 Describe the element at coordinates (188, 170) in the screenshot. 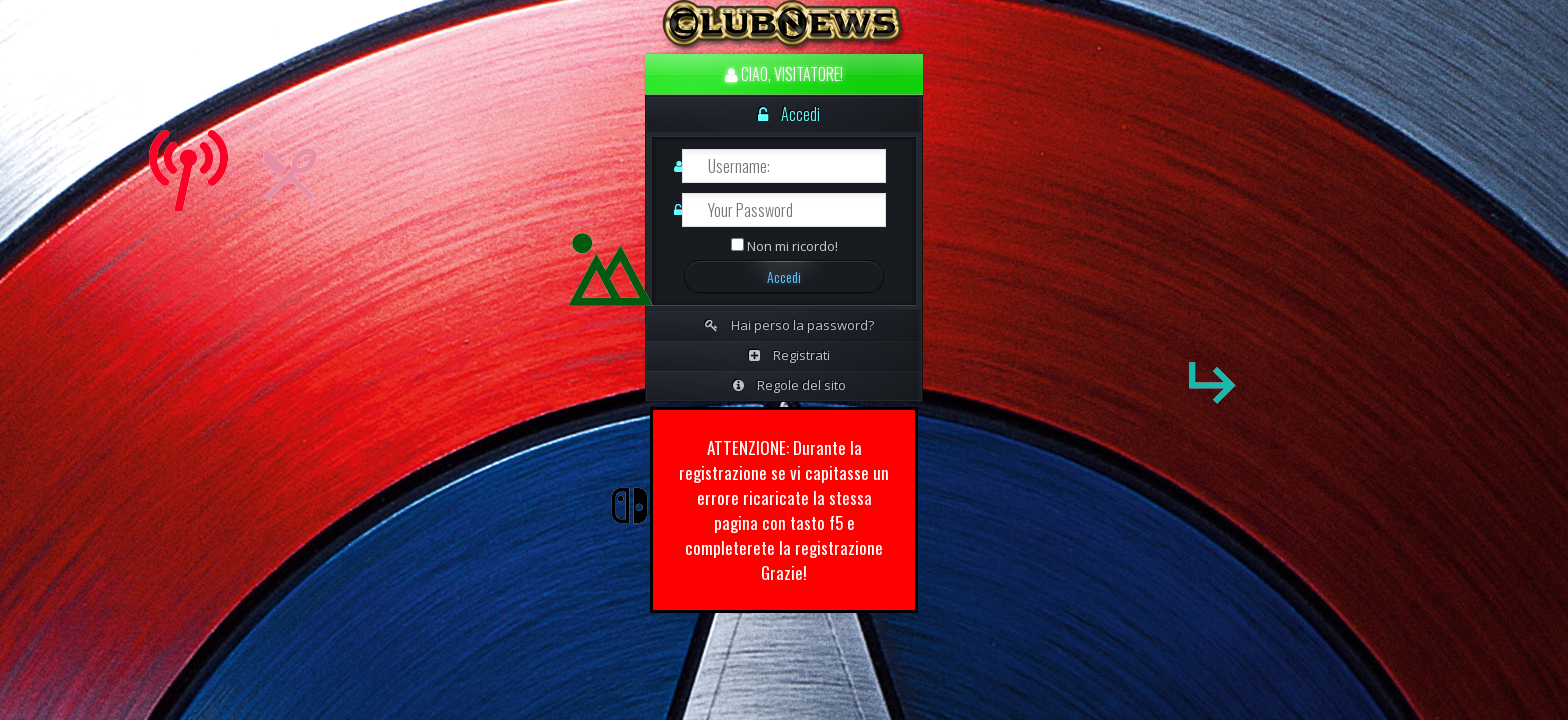

I see `podcast index logo` at that location.